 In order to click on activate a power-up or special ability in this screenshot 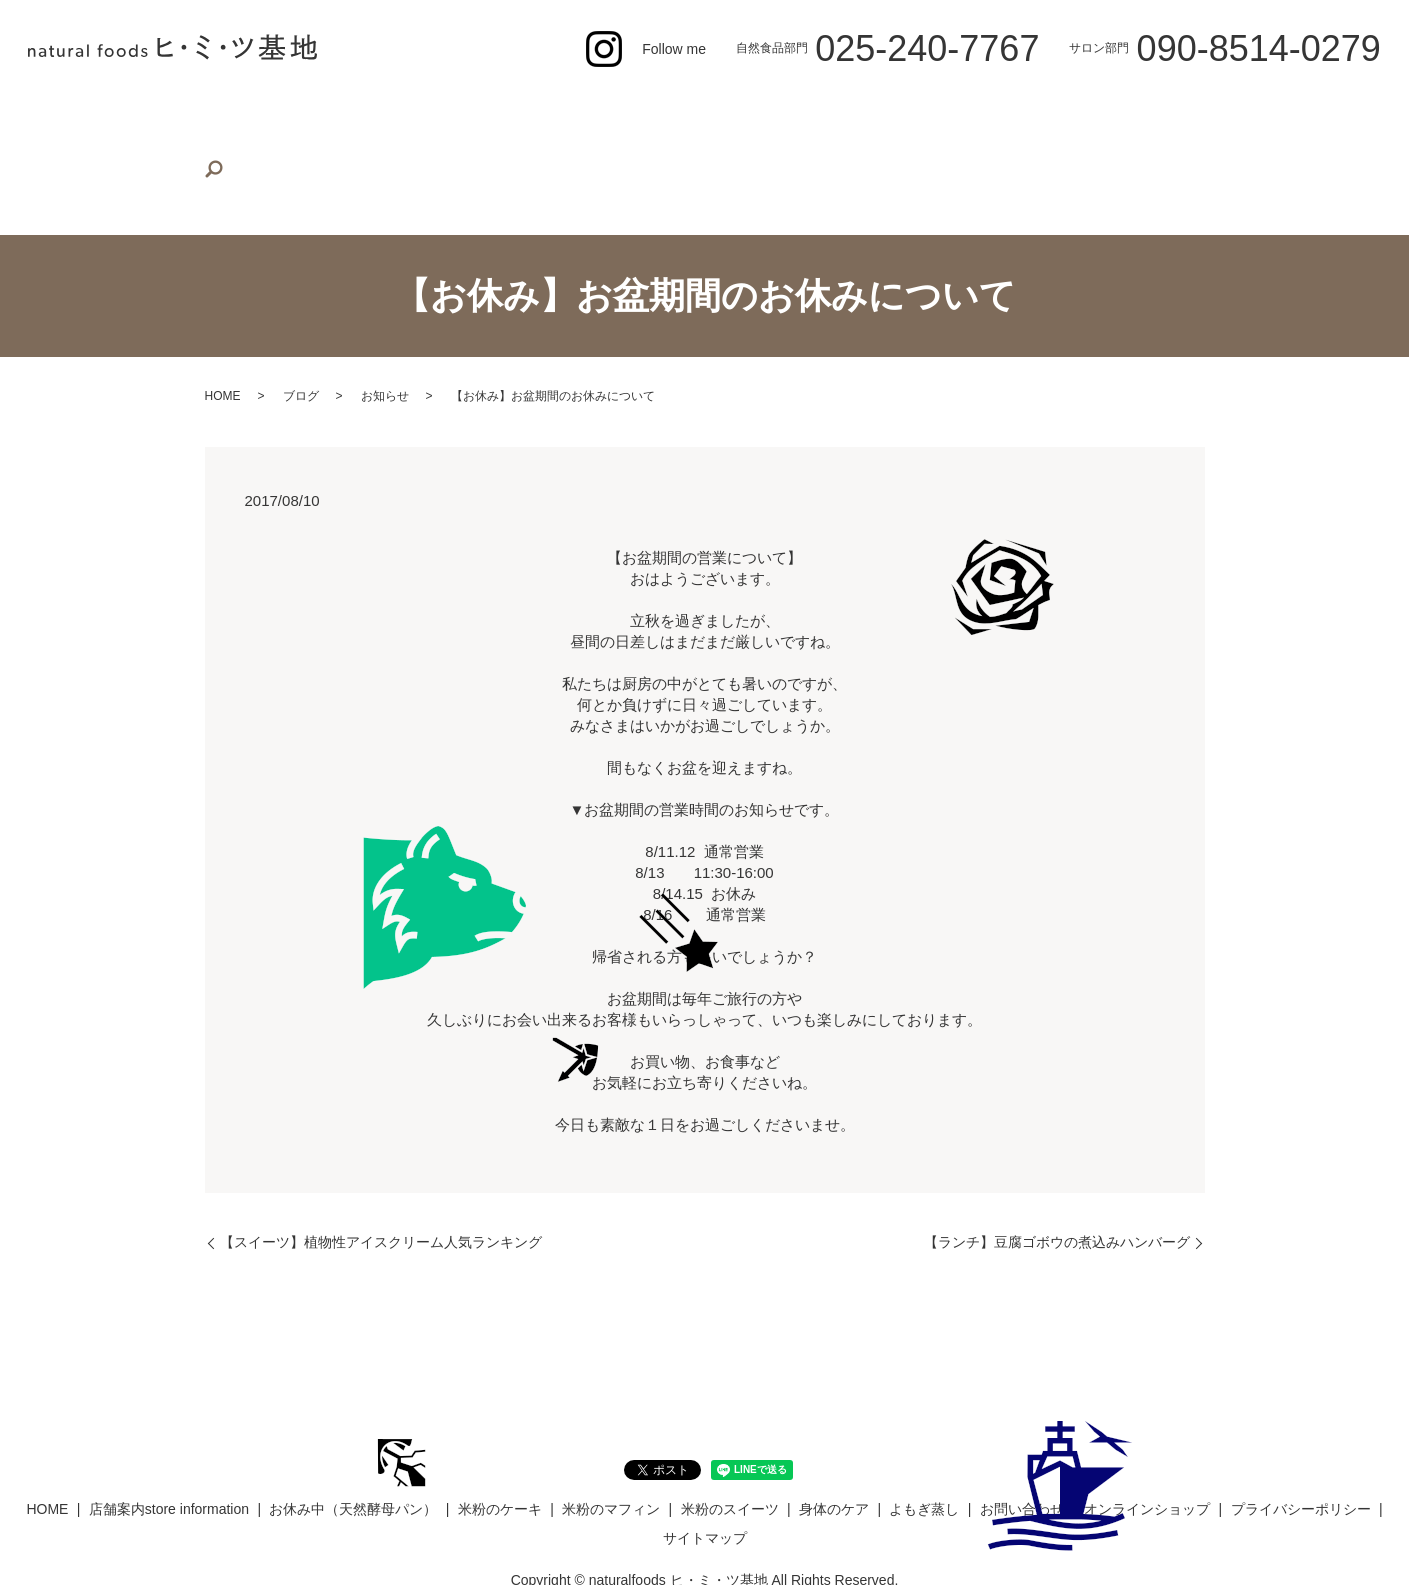, I will do `click(401, 1462)`.